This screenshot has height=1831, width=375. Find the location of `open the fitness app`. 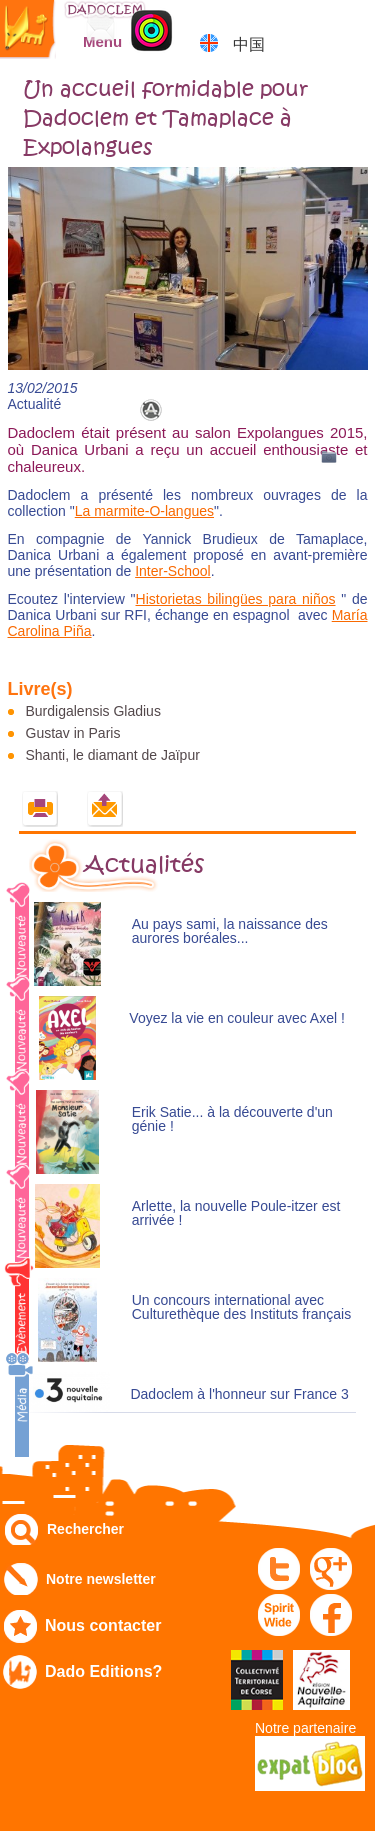

open the fitness app is located at coordinates (151, 30).